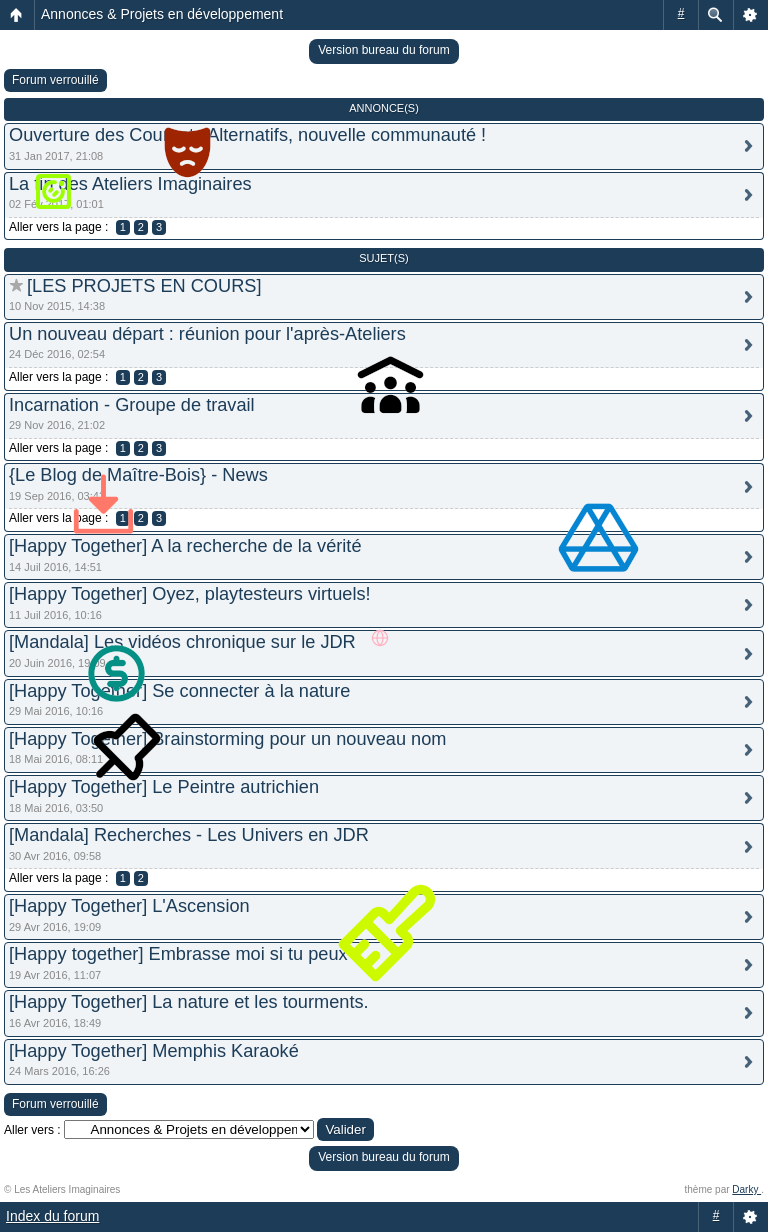 The height and width of the screenshot is (1232, 768). Describe the element at coordinates (388, 931) in the screenshot. I see `access painting or drawing tools` at that location.